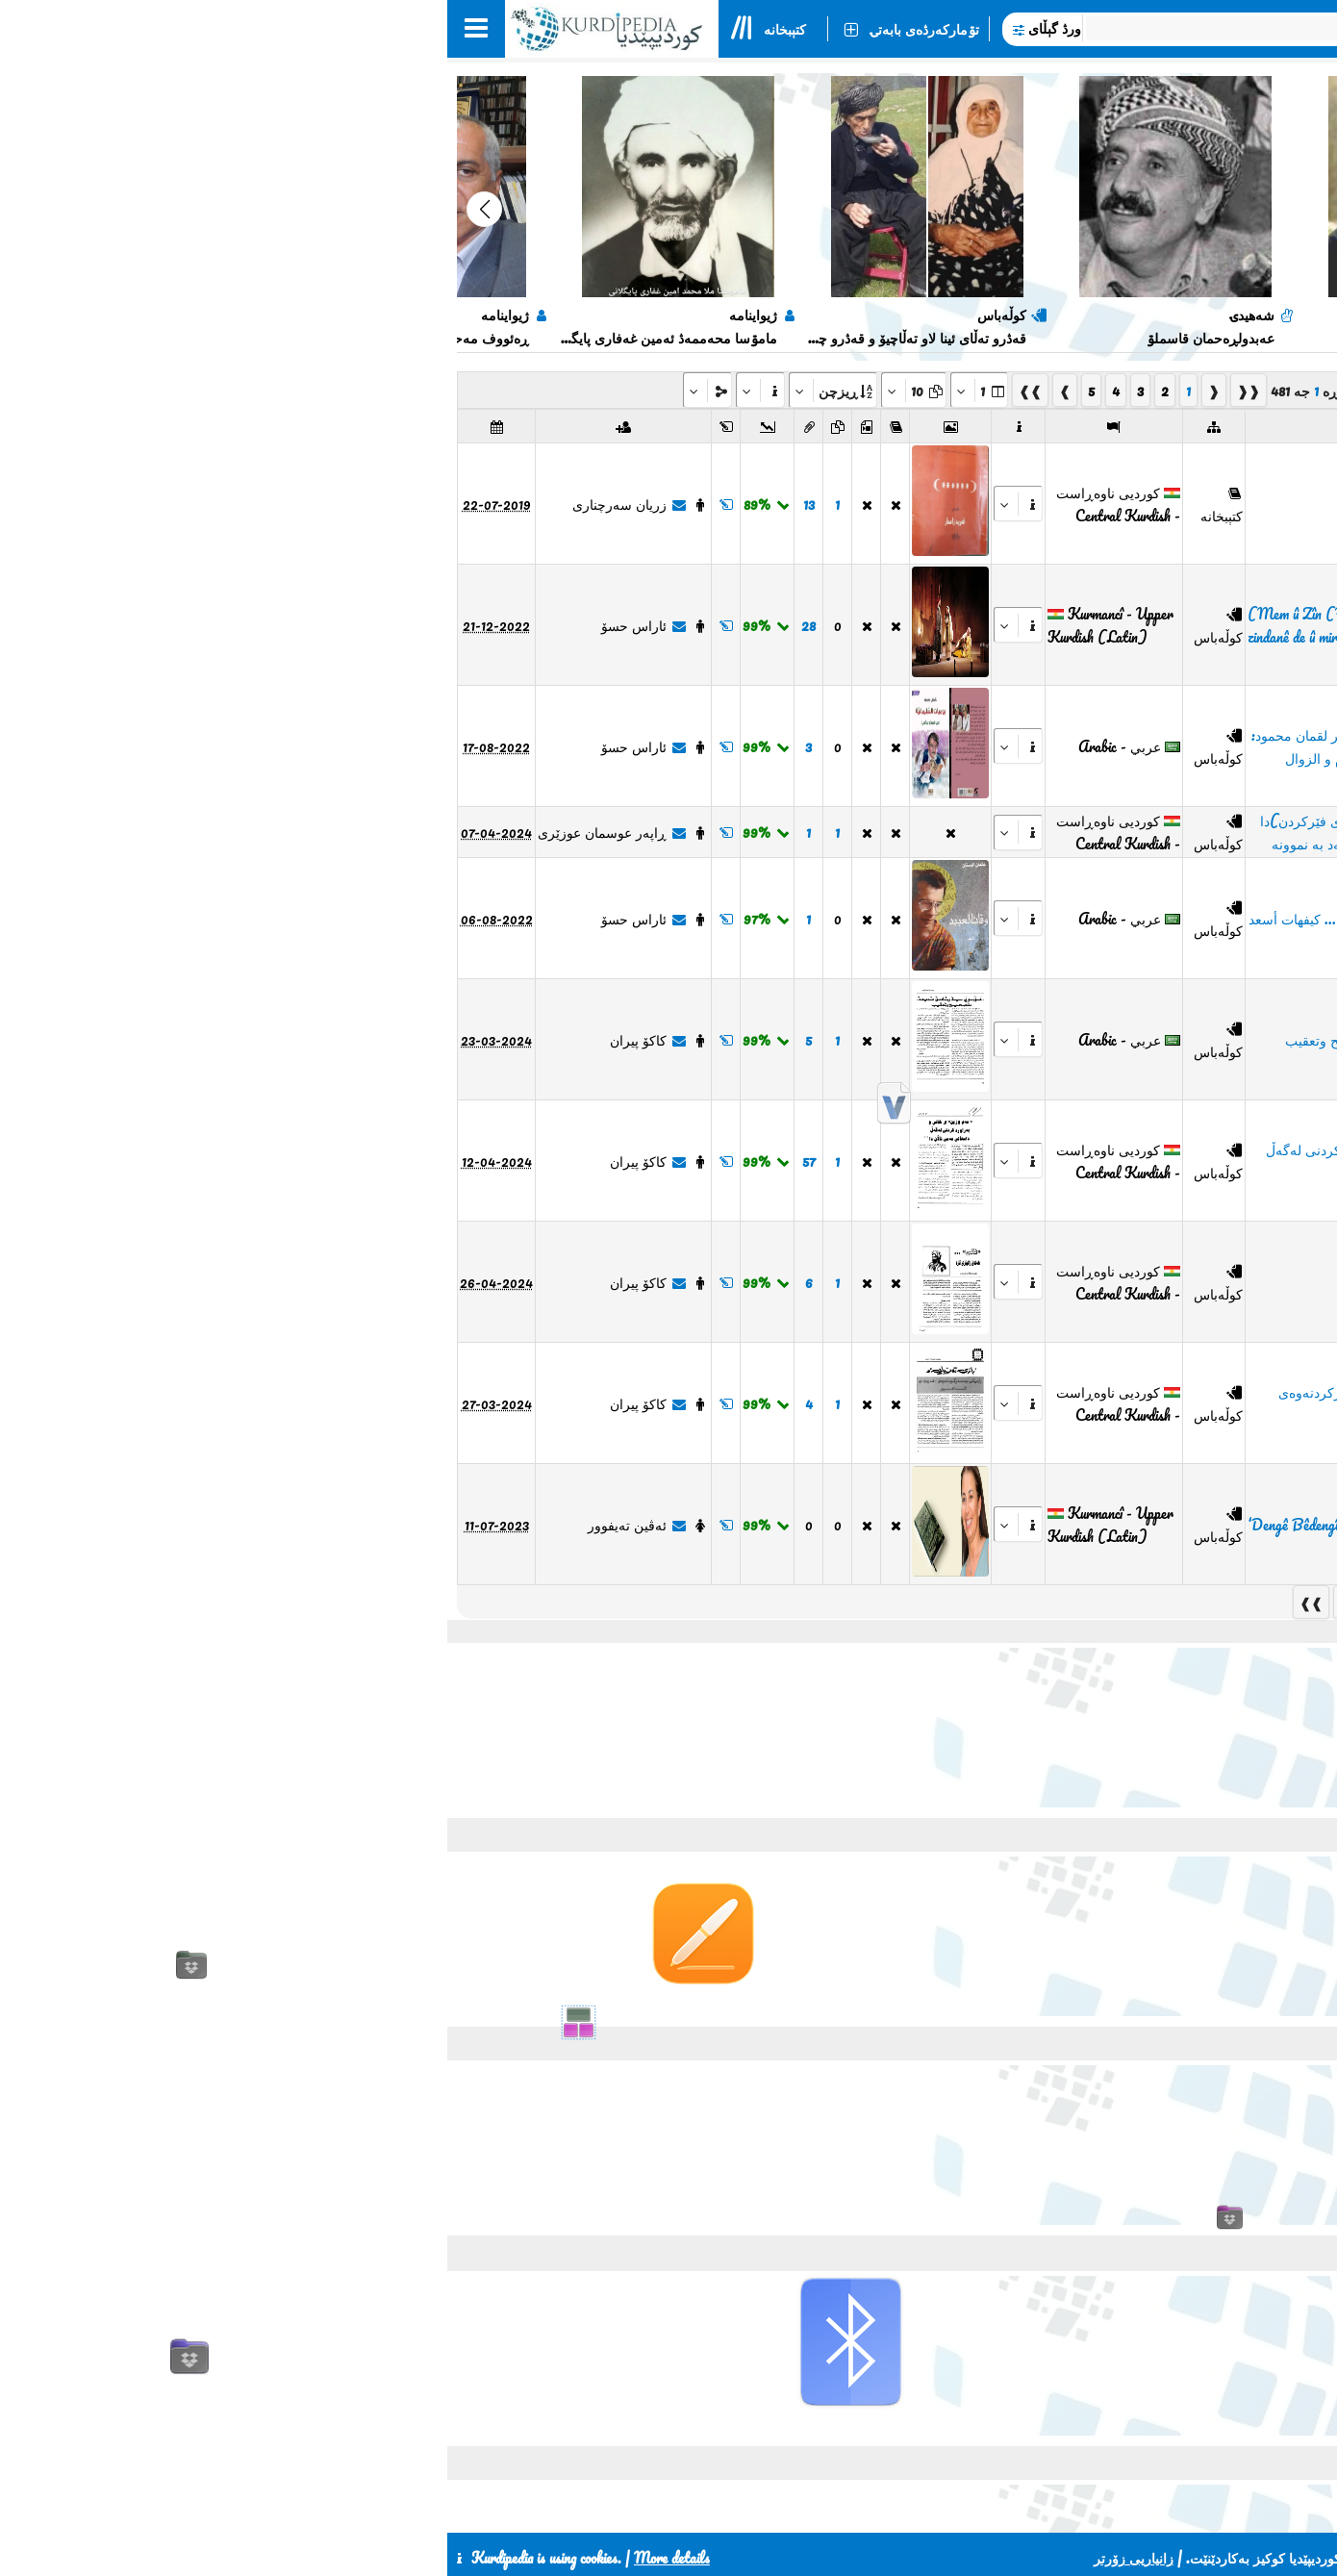 This screenshot has width=1337, height=2576. Describe the element at coordinates (703, 1933) in the screenshot. I see `open Pages document editor` at that location.